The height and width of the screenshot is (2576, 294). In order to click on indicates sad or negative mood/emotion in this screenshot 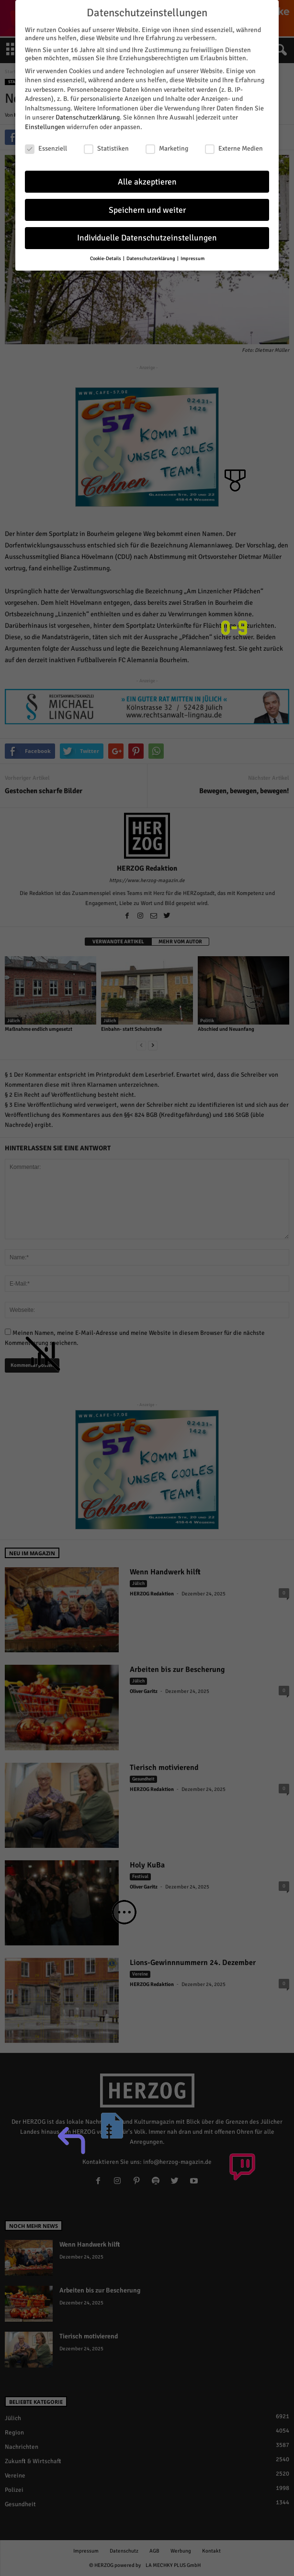, I will do `click(253, 996)`.